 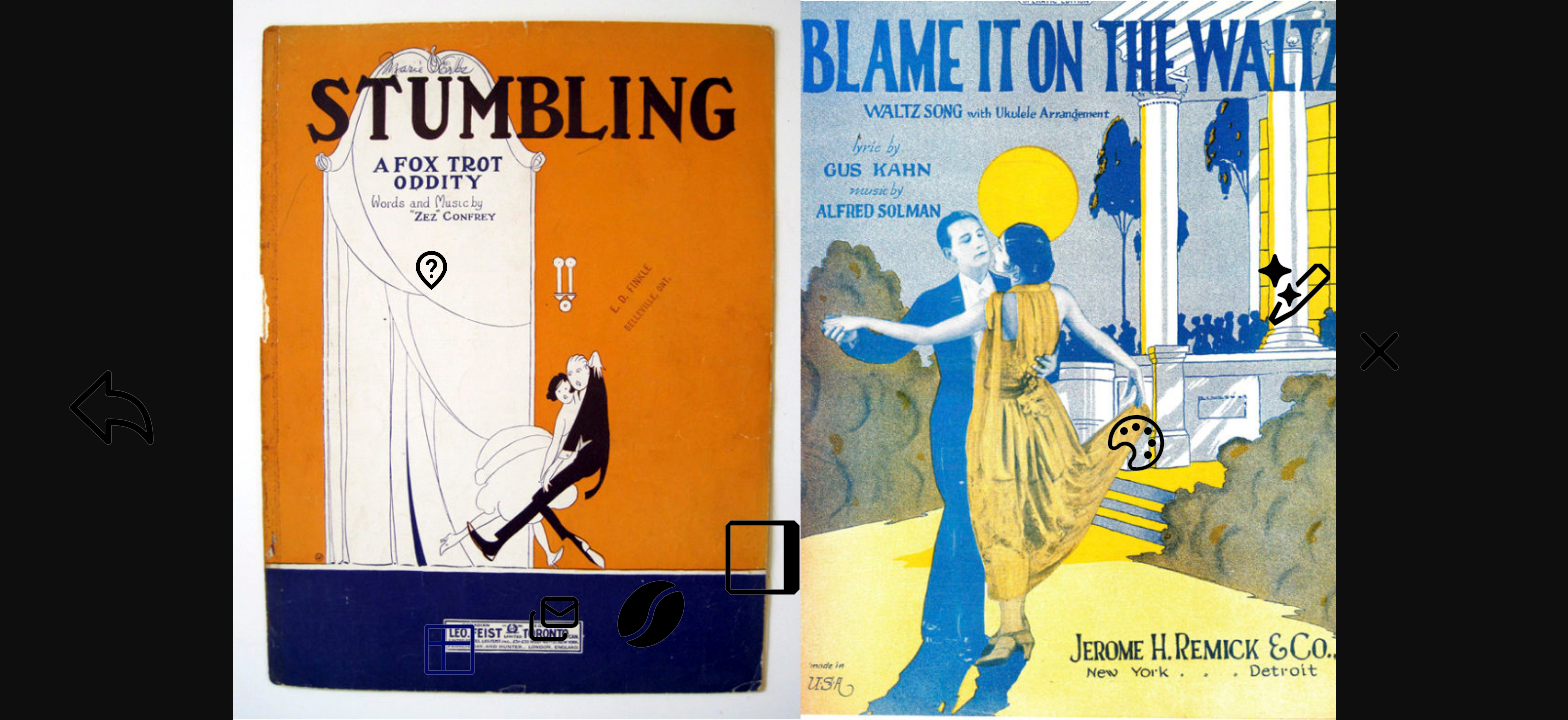 I want to click on unknown or unverified location, so click(x=431, y=270).